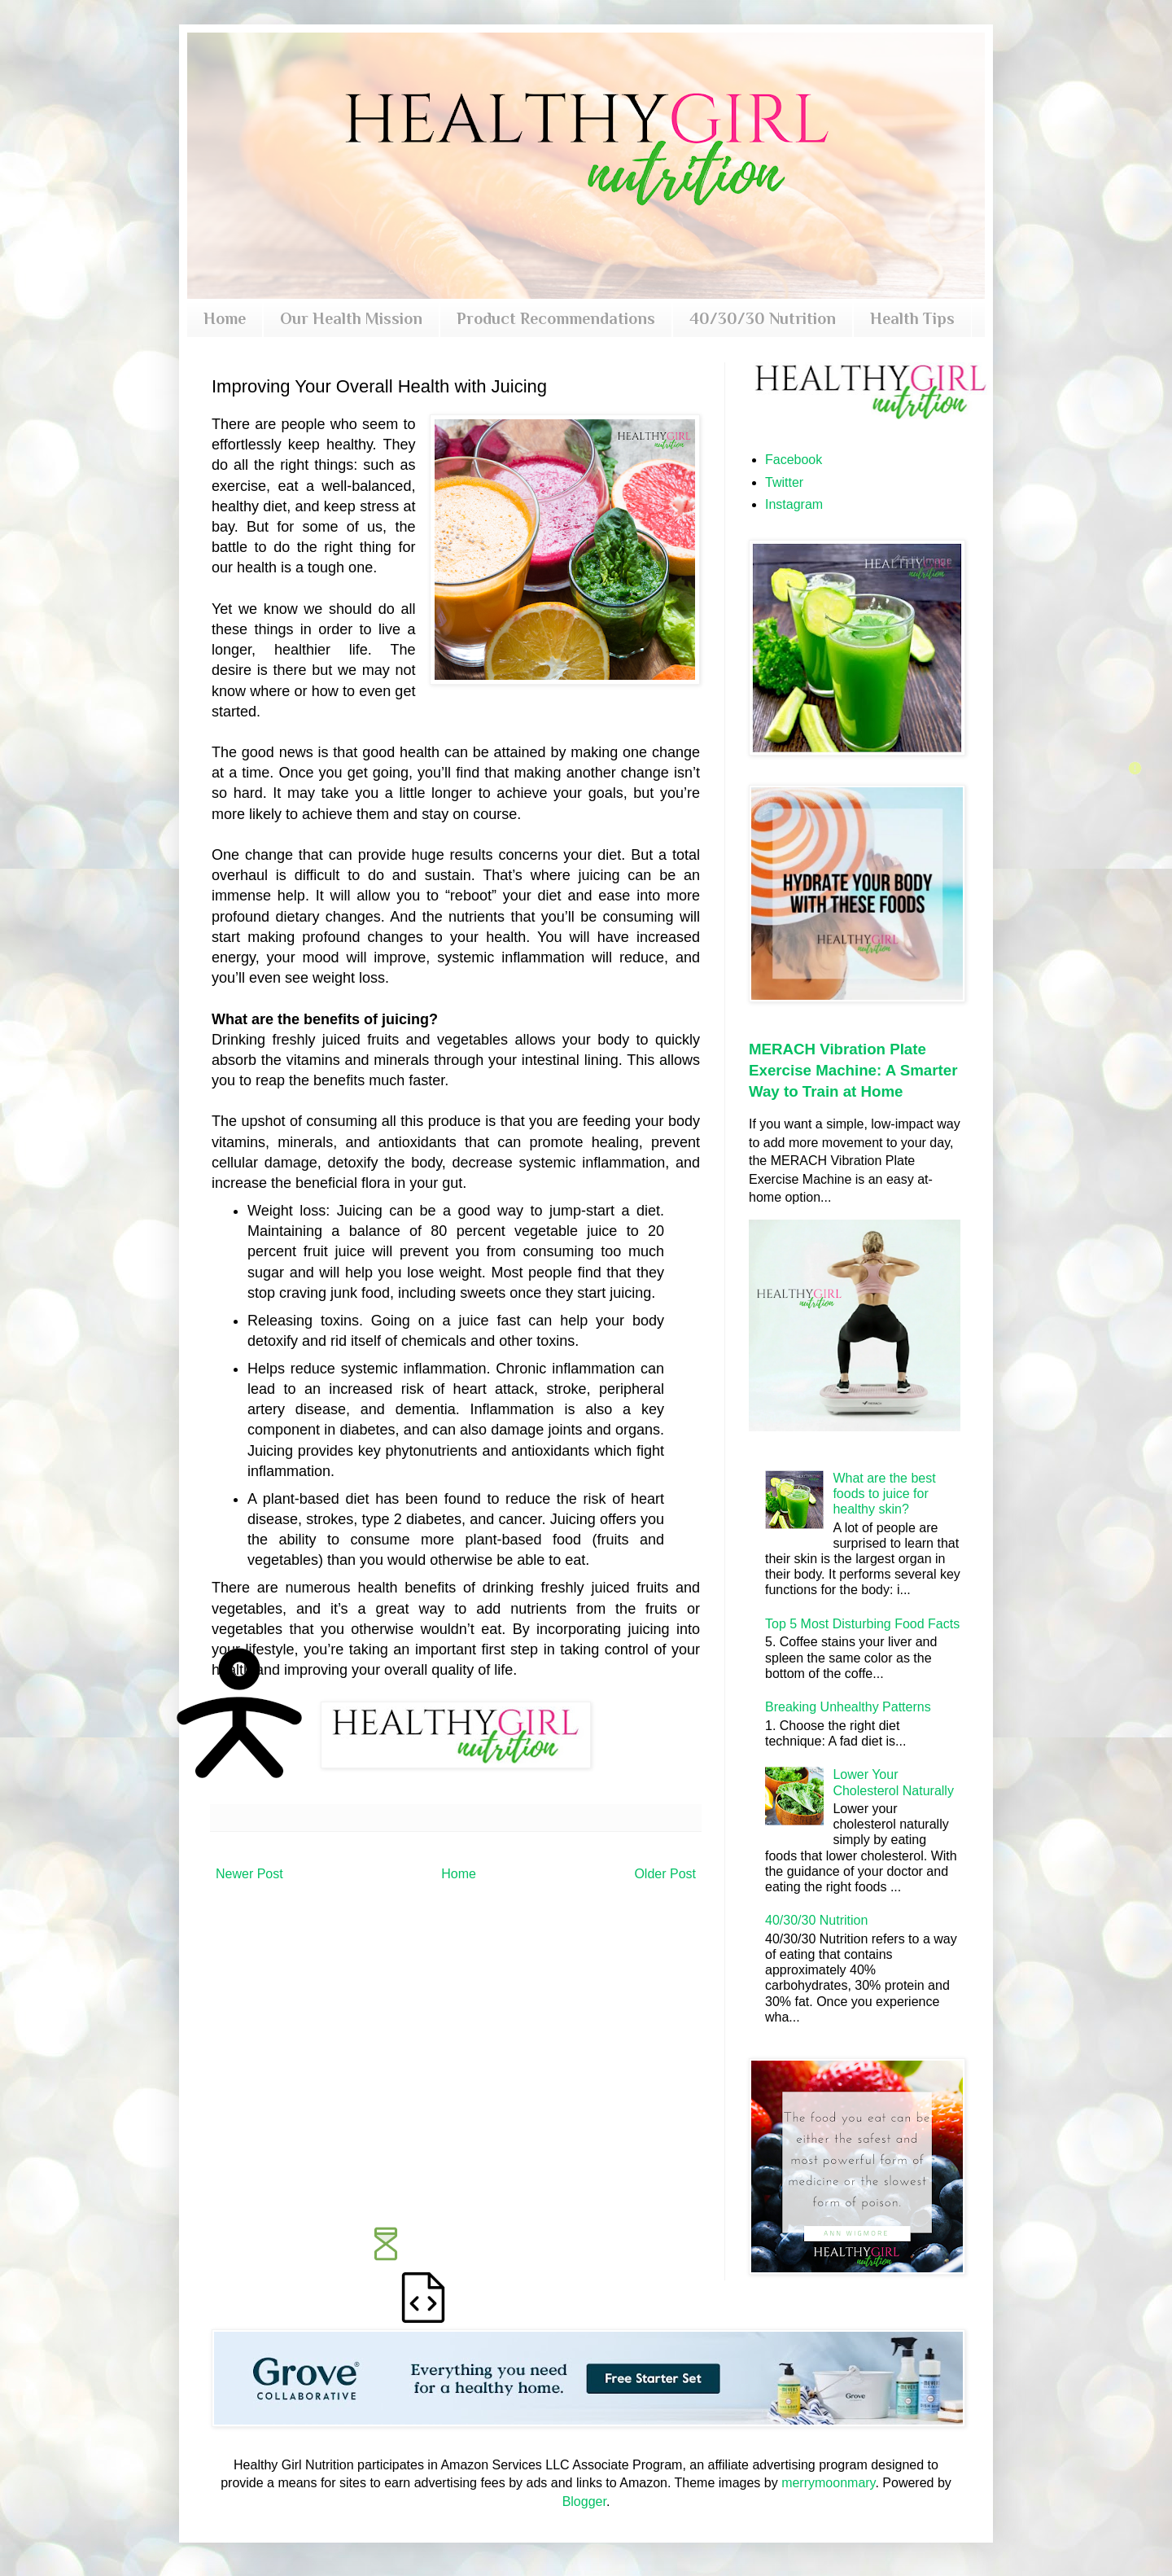 The height and width of the screenshot is (2576, 1172). I want to click on indicates a timer with significant time remaining, so click(386, 2244).